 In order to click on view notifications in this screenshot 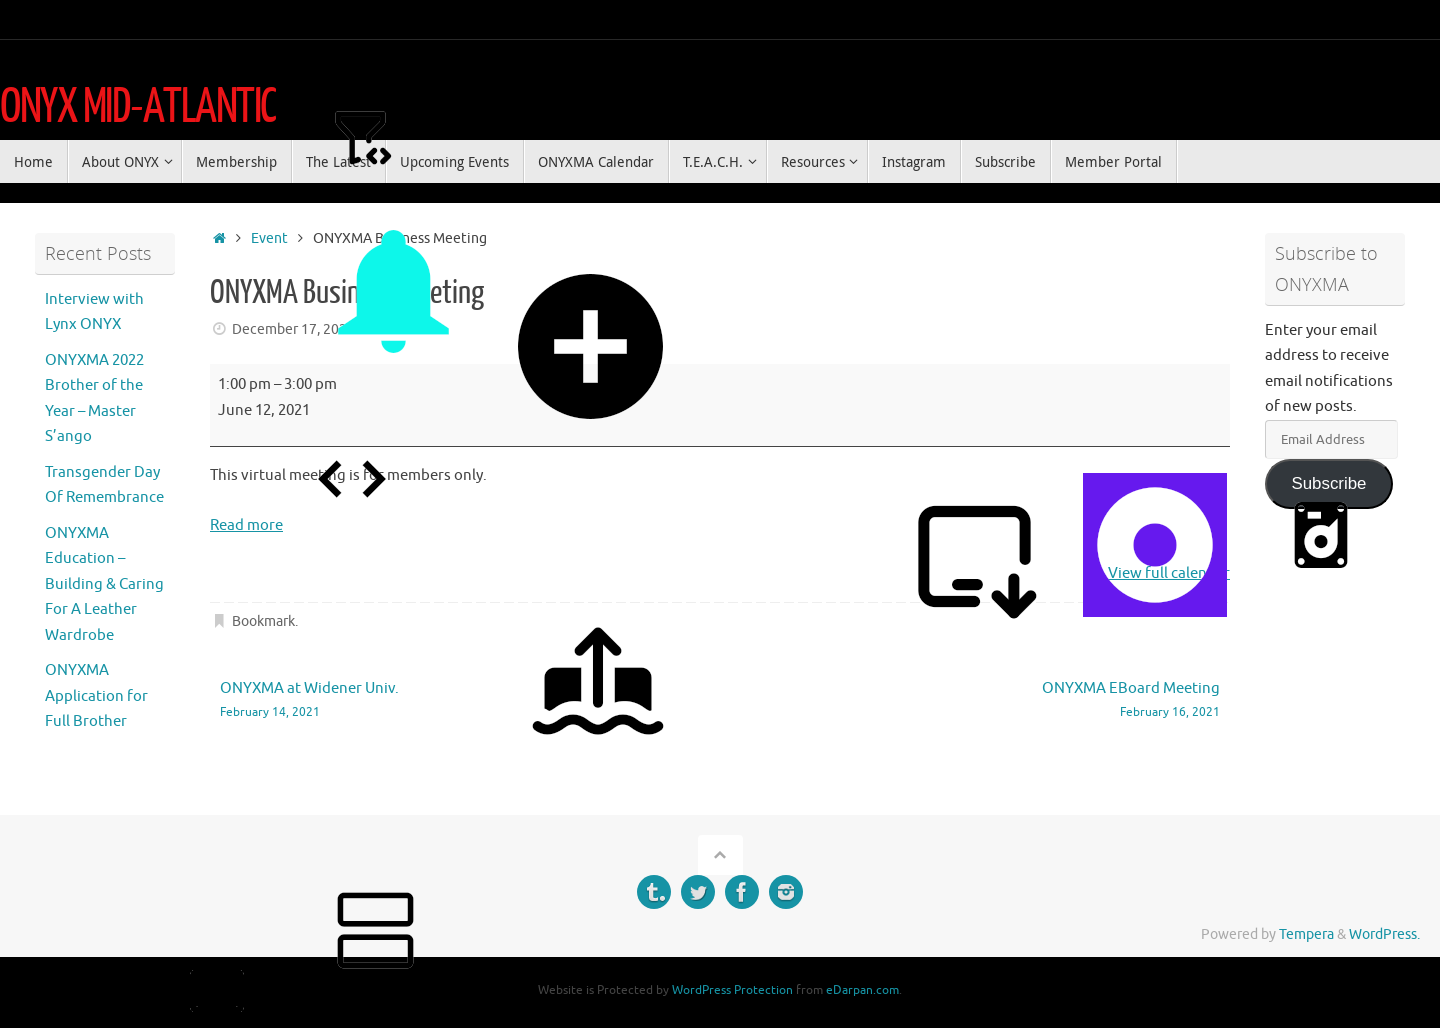, I will do `click(393, 291)`.